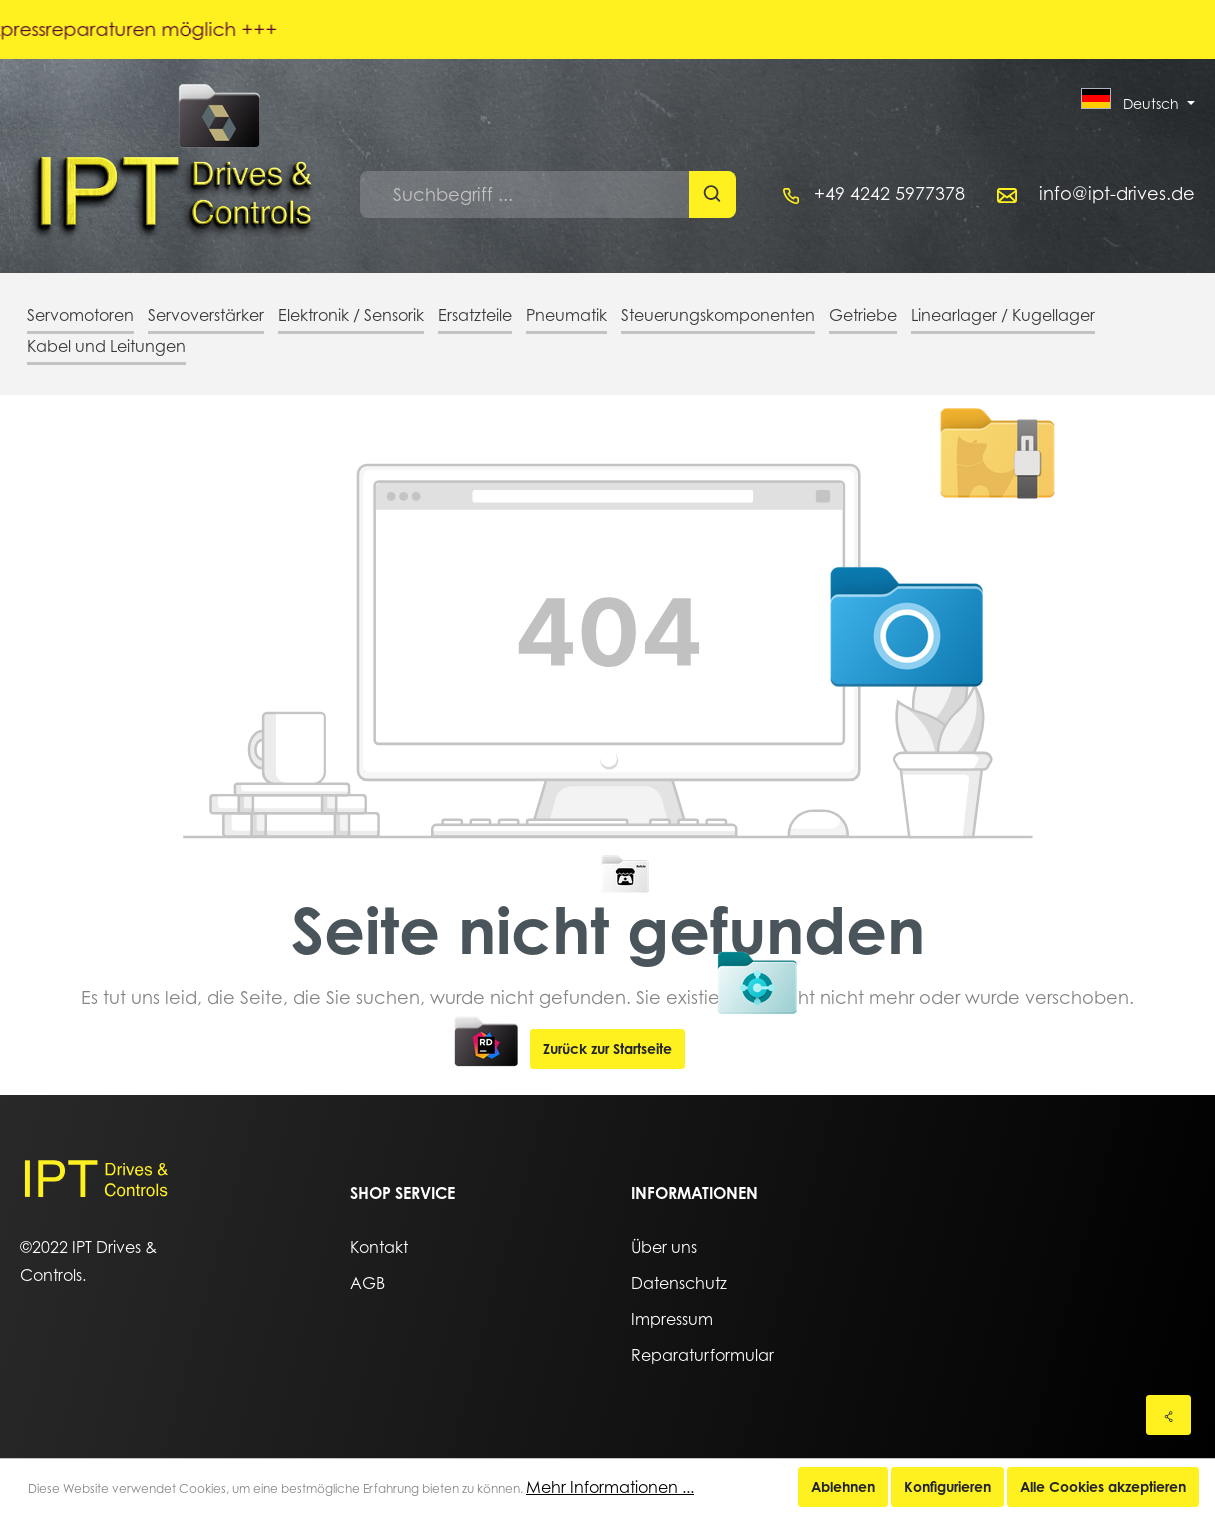 The width and height of the screenshot is (1215, 1515). What do you see at coordinates (906, 631) in the screenshot?
I see `open cortana-related files folder` at bounding box center [906, 631].